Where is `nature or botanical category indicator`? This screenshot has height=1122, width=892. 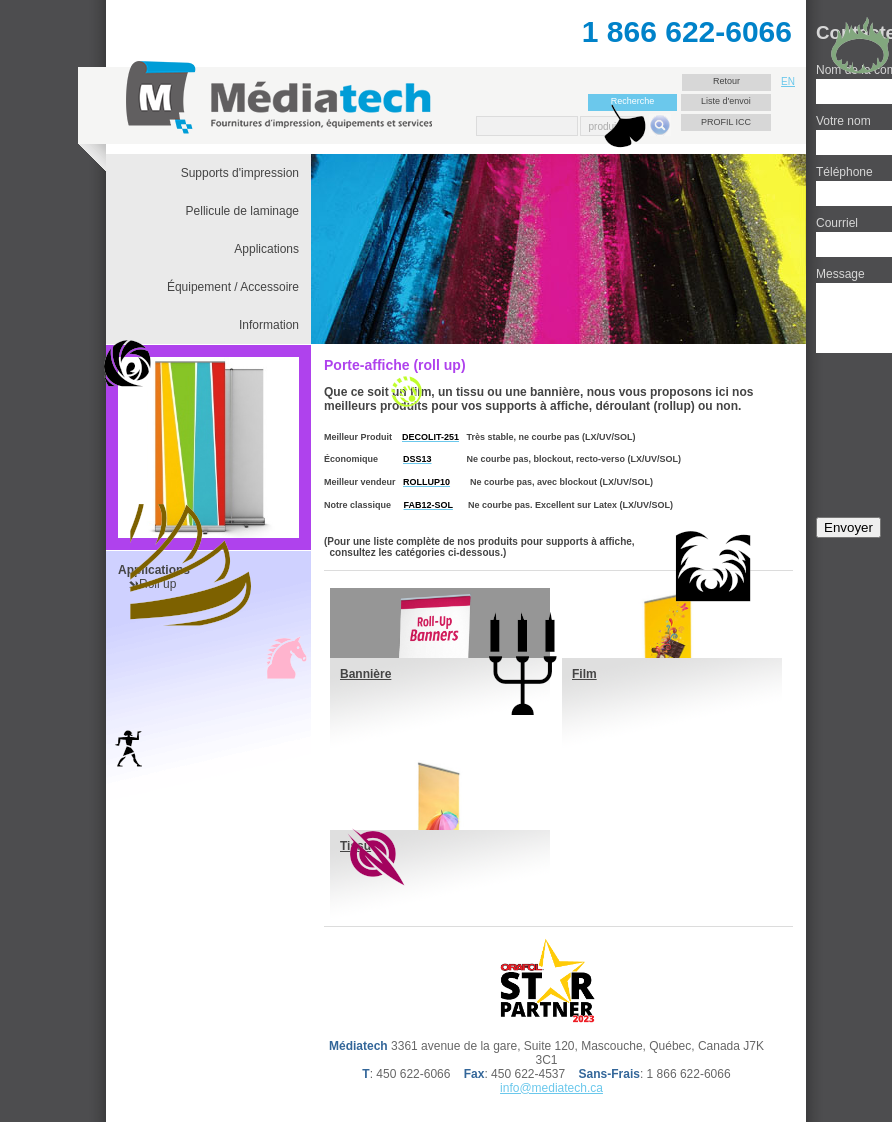
nature or botanical category indicator is located at coordinates (625, 126).